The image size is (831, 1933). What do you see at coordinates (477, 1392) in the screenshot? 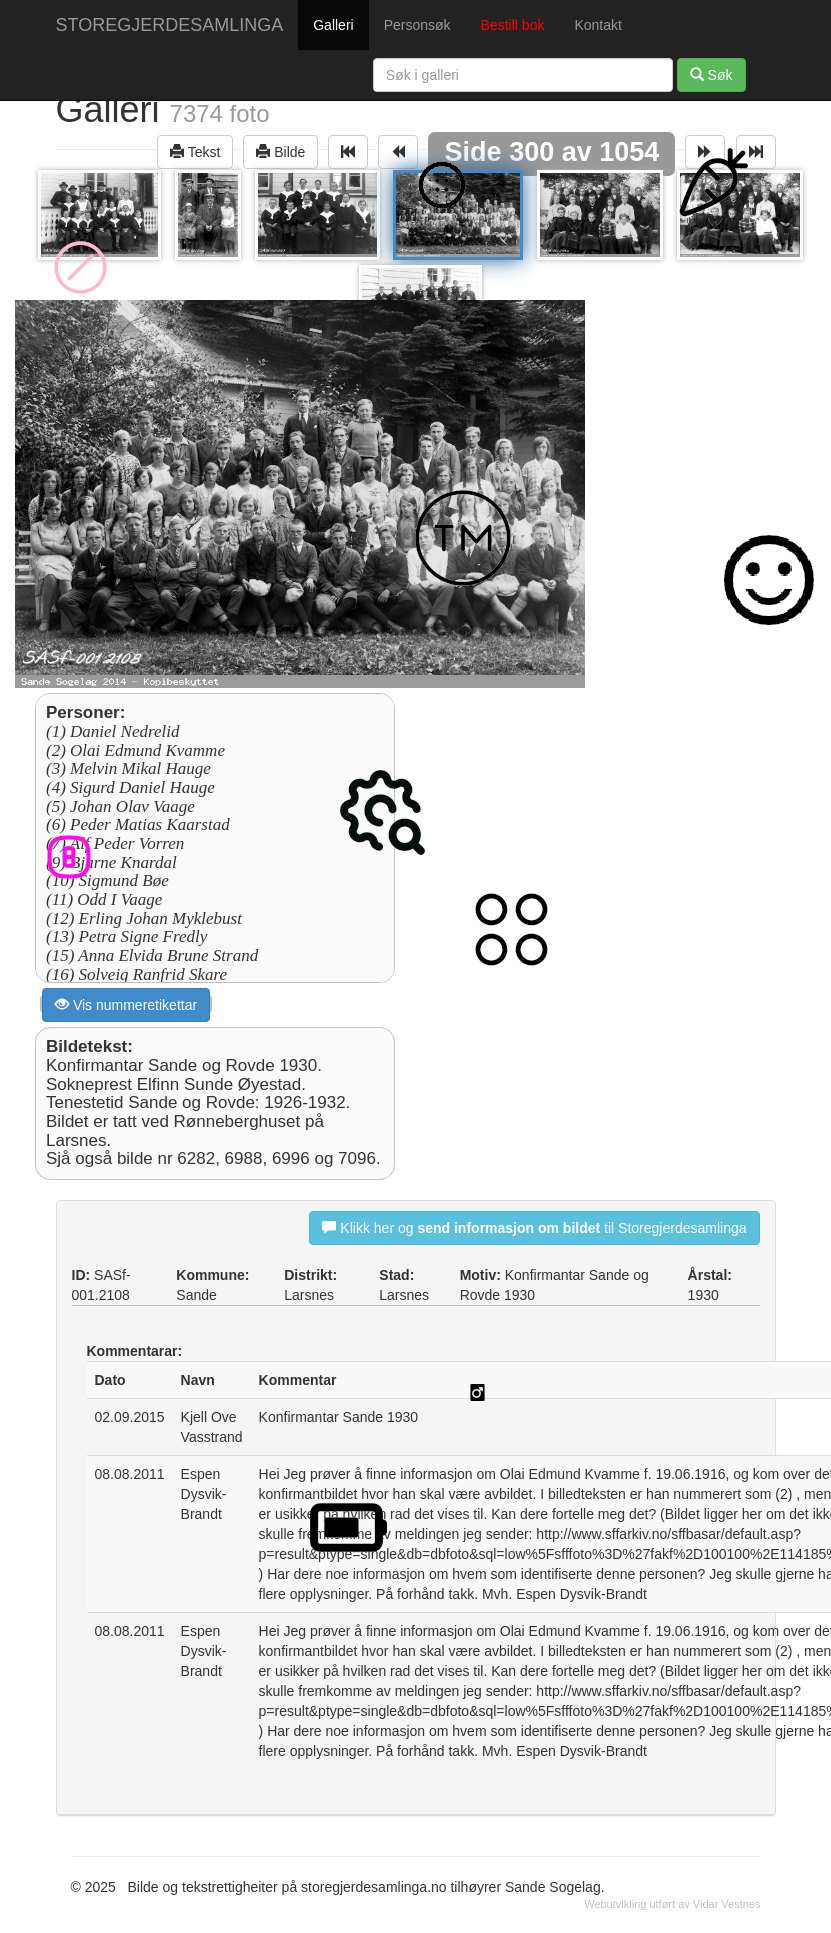
I see `indicates male gender selection` at bounding box center [477, 1392].